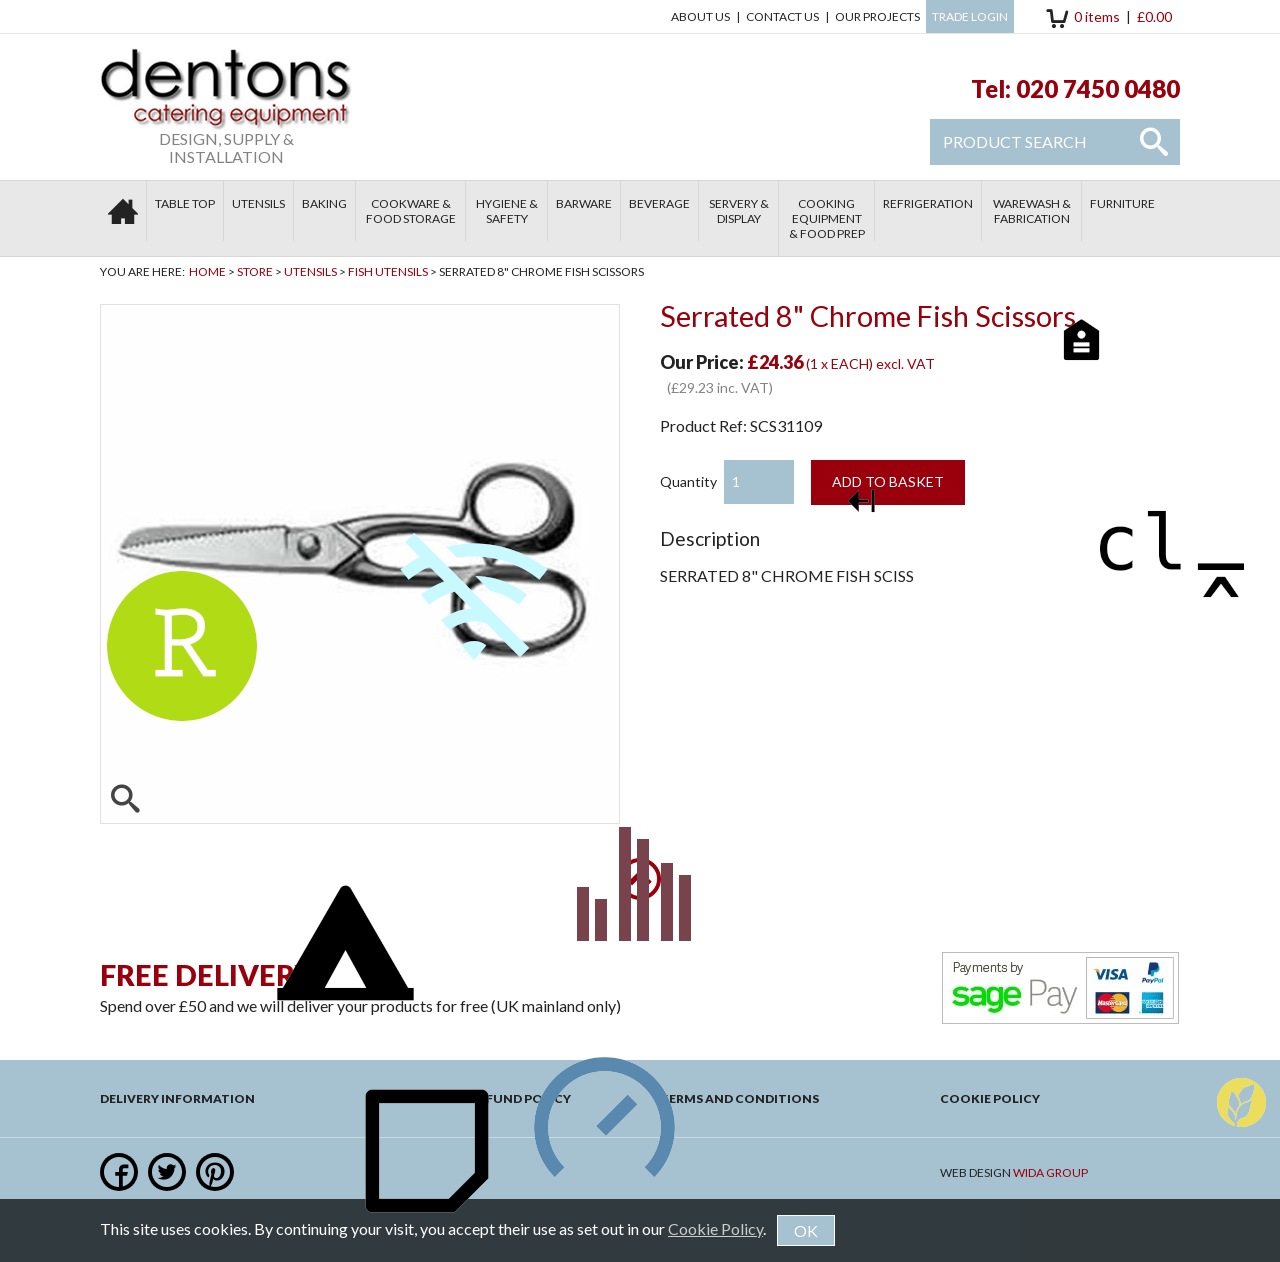 The width and height of the screenshot is (1280, 1262). What do you see at coordinates (474, 602) in the screenshot?
I see `indicates no wifi connection available` at bounding box center [474, 602].